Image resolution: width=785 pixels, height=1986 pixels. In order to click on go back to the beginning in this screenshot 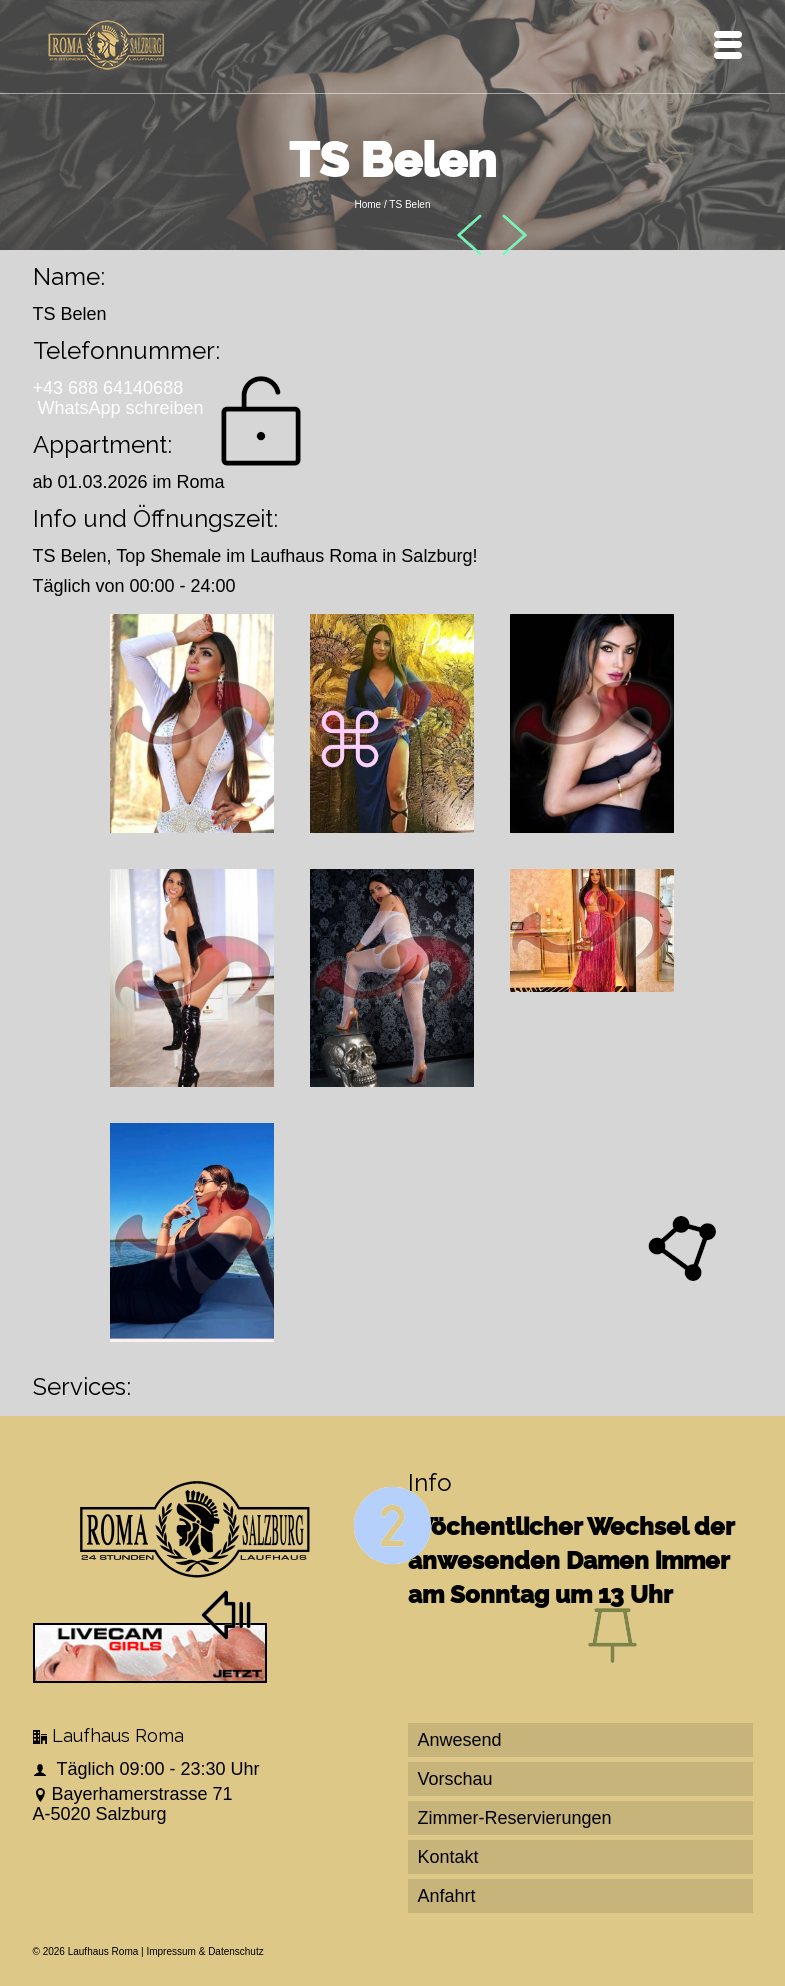, I will do `click(228, 1615)`.